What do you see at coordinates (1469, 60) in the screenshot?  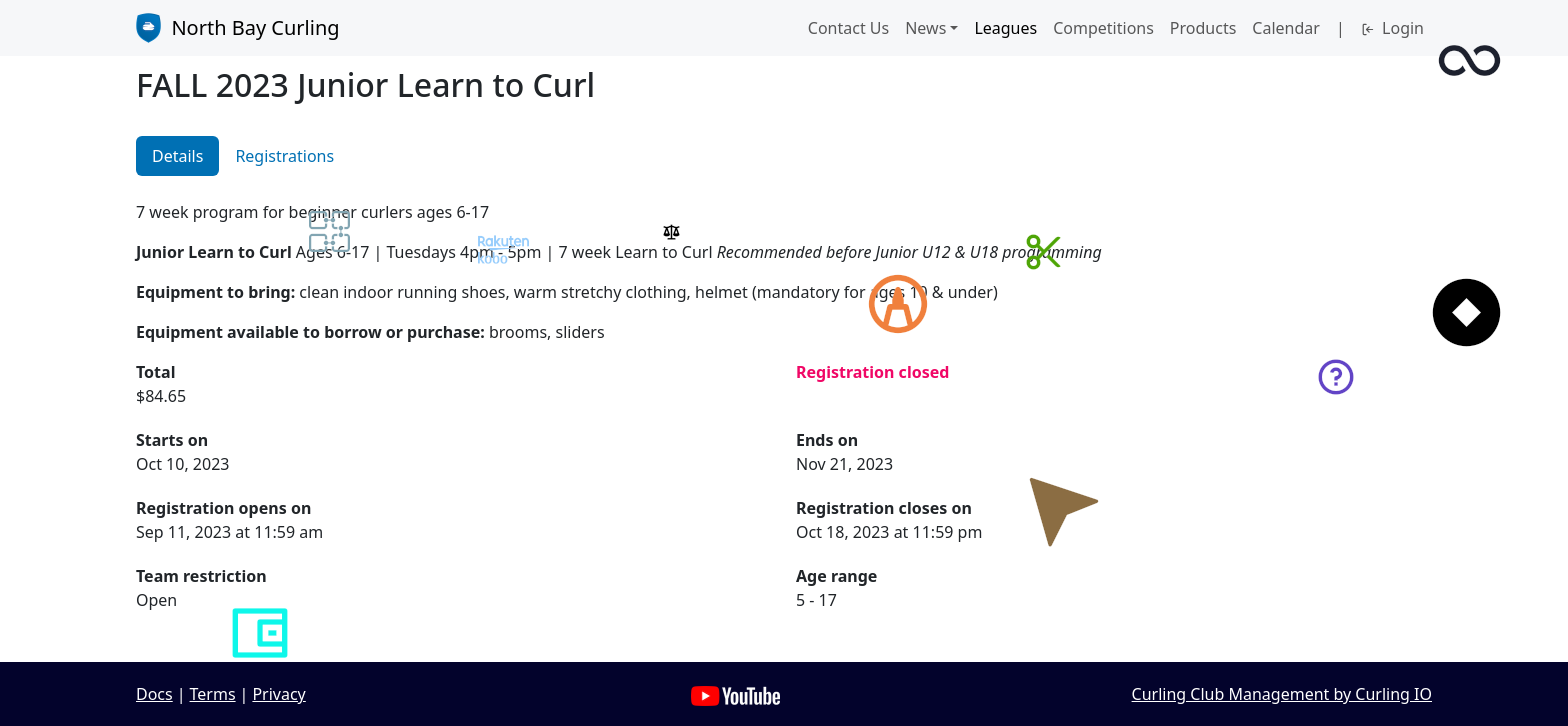 I see `indicates unlimited or infinite content` at bounding box center [1469, 60].